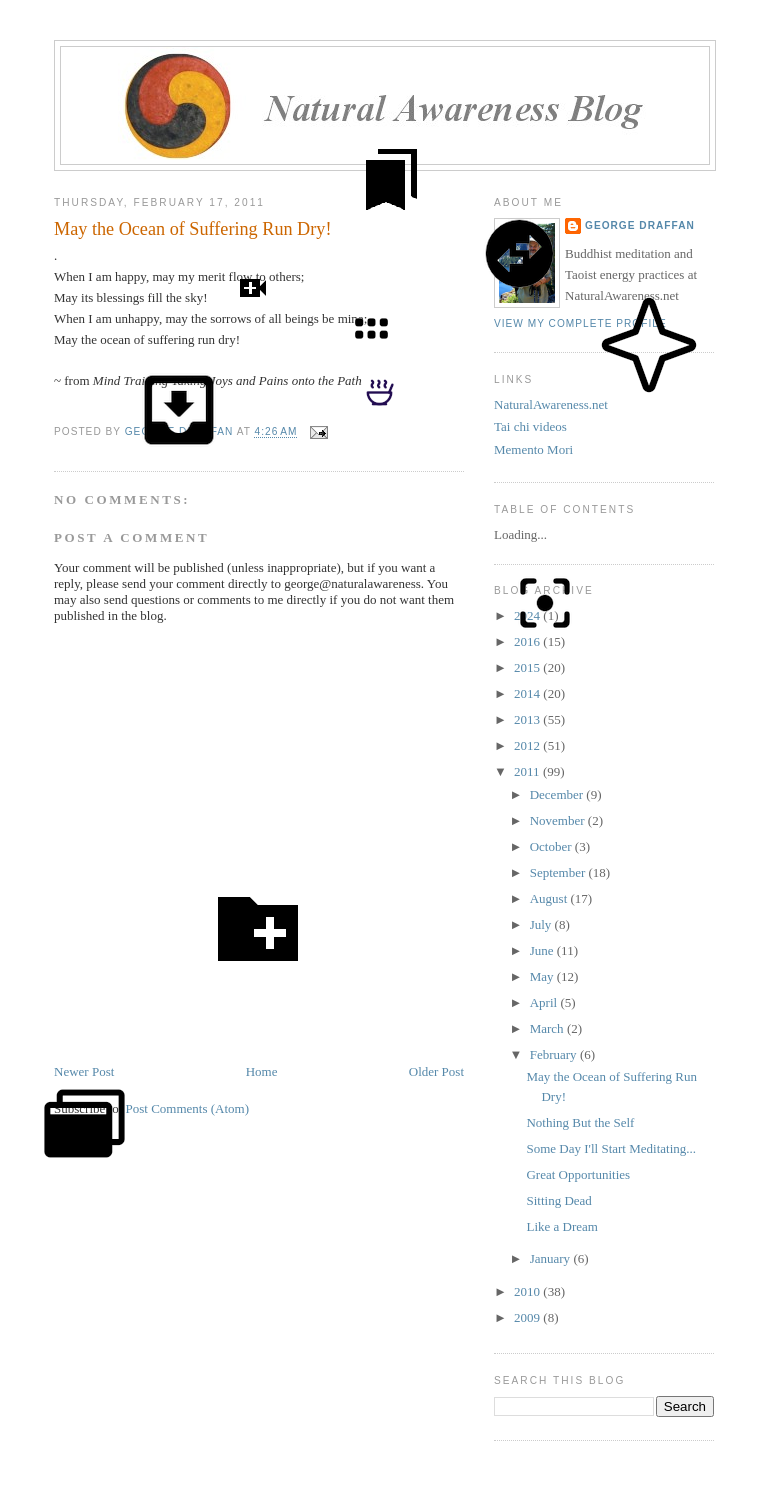  Describe the element at coordinates (179, 410) in the screenshot. I see `move email or message to inbox` at that location.